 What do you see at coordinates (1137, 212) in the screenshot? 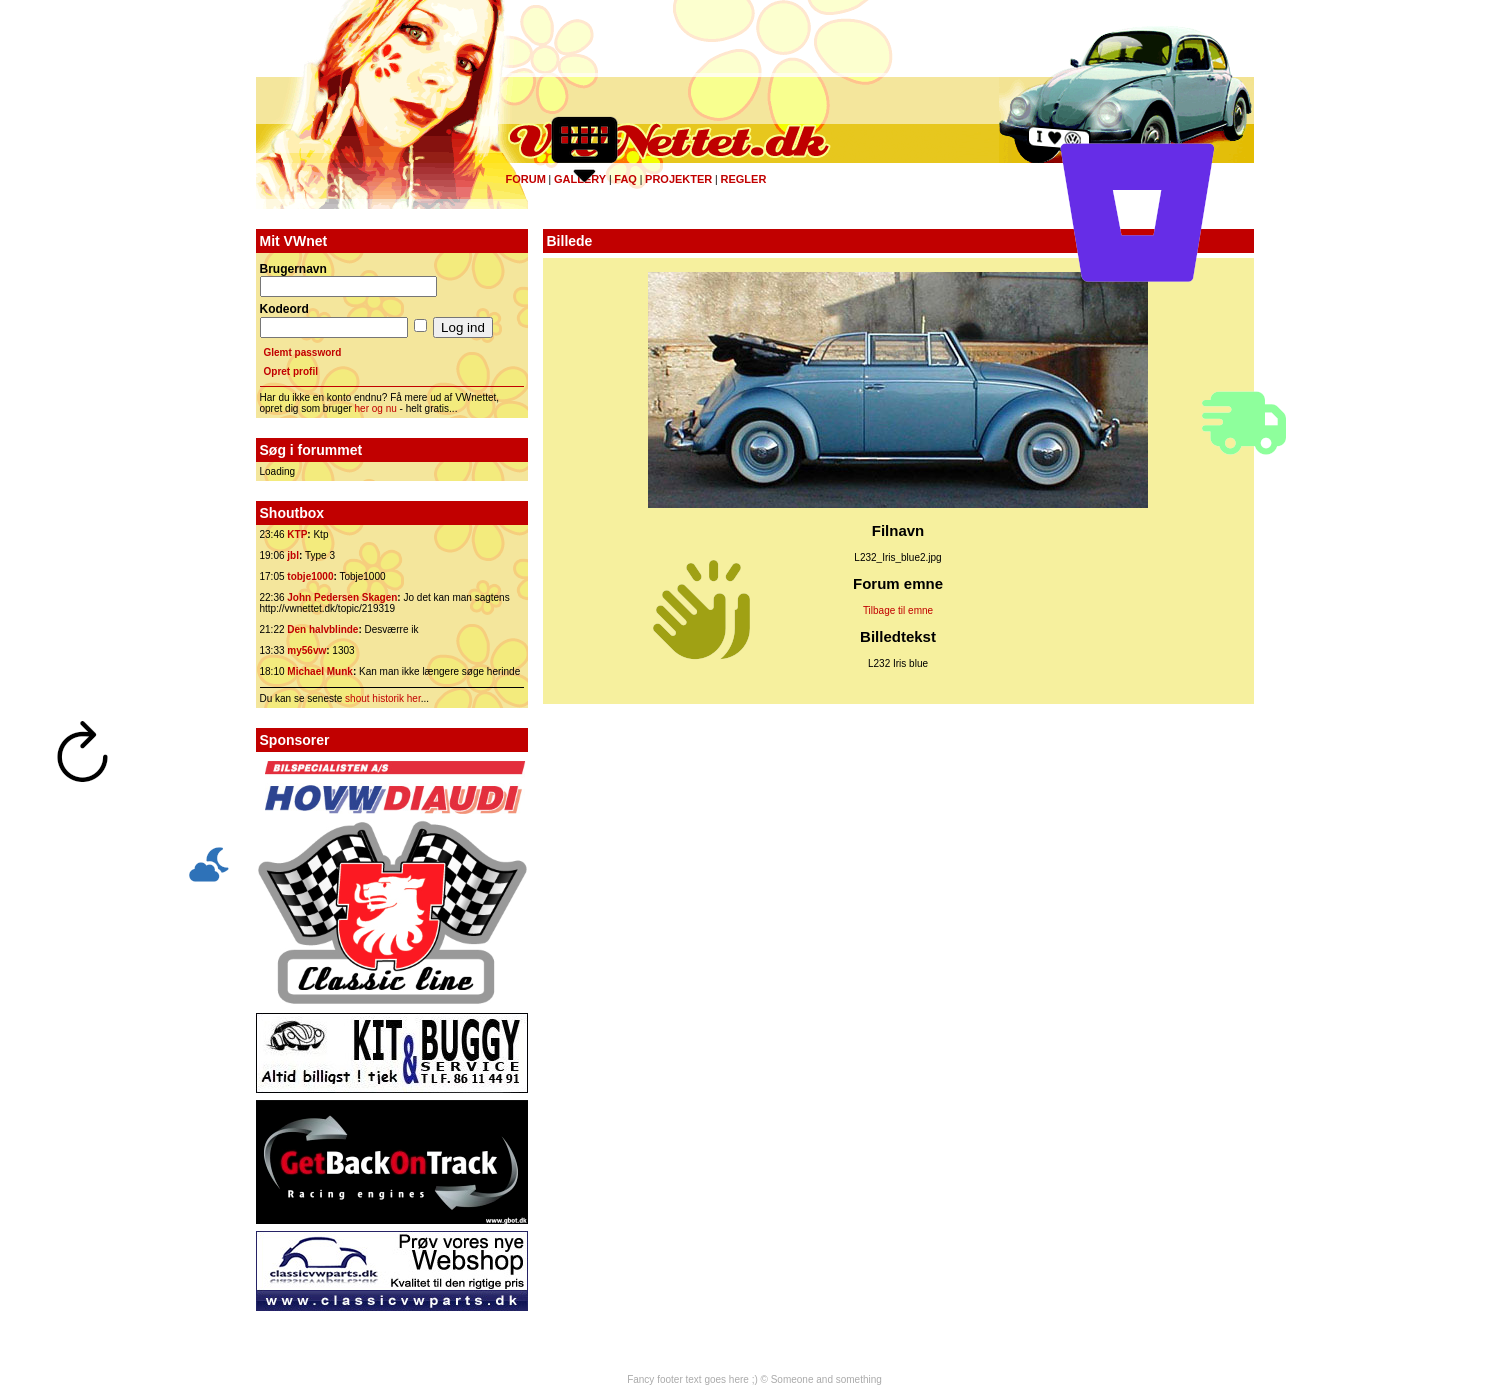
I see `open bitbucket repository` at bounding box center [1137, 212].